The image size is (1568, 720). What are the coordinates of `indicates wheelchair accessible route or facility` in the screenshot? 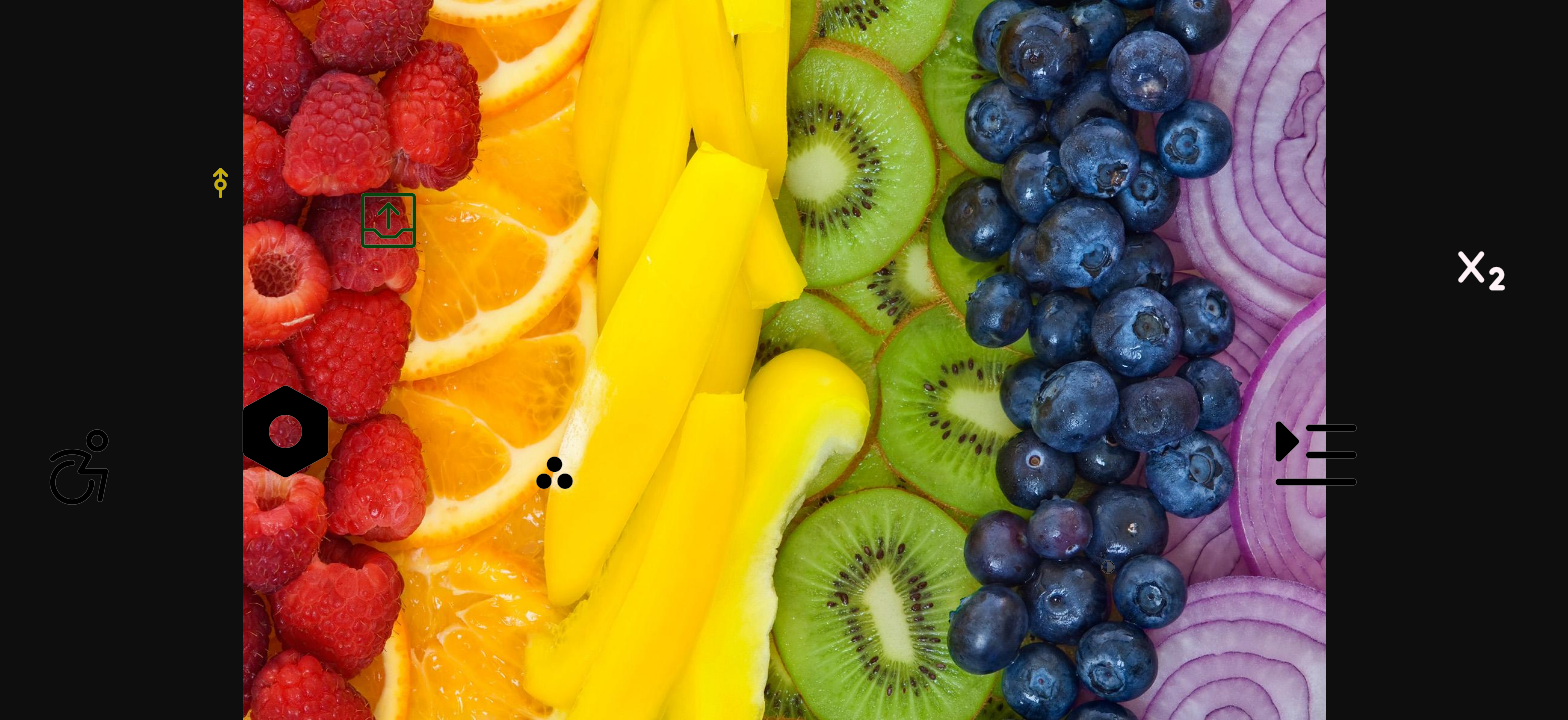 It's located at (80, 468).